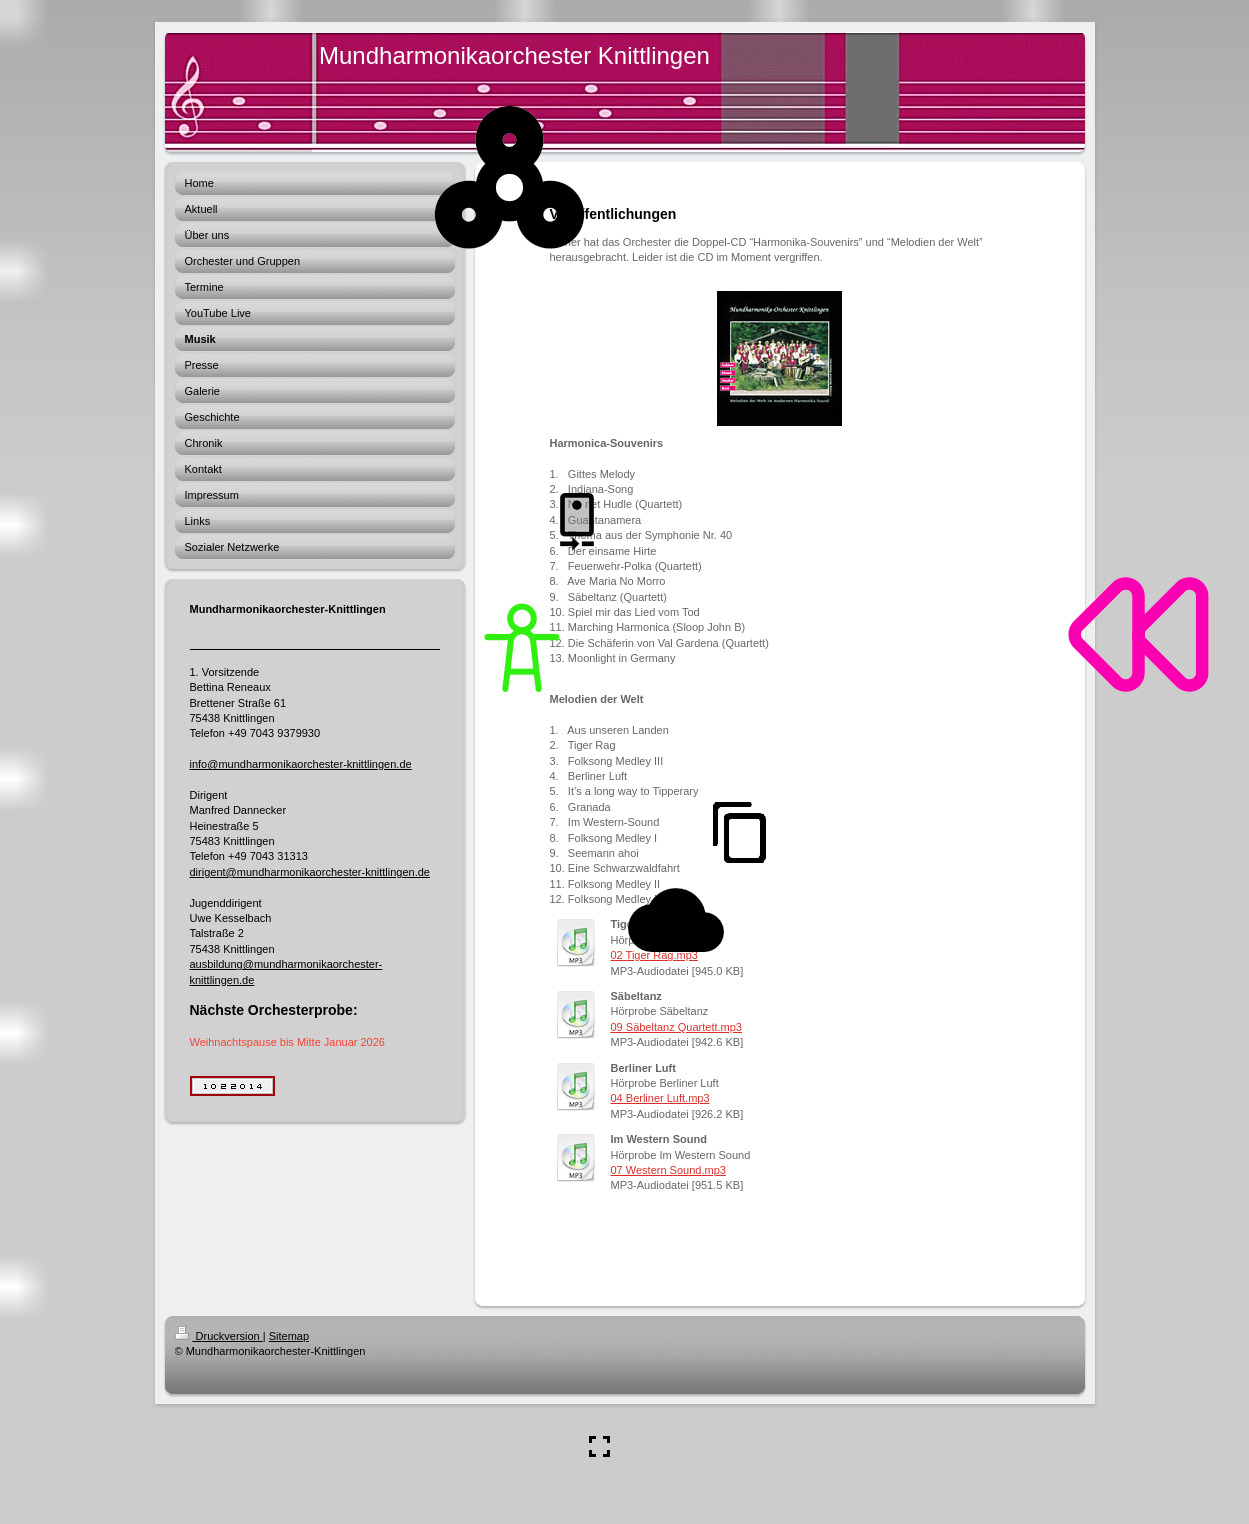 The image size is (1249, 1524). I want to click on indicates cloudy weather conditions, so click(676, 920).